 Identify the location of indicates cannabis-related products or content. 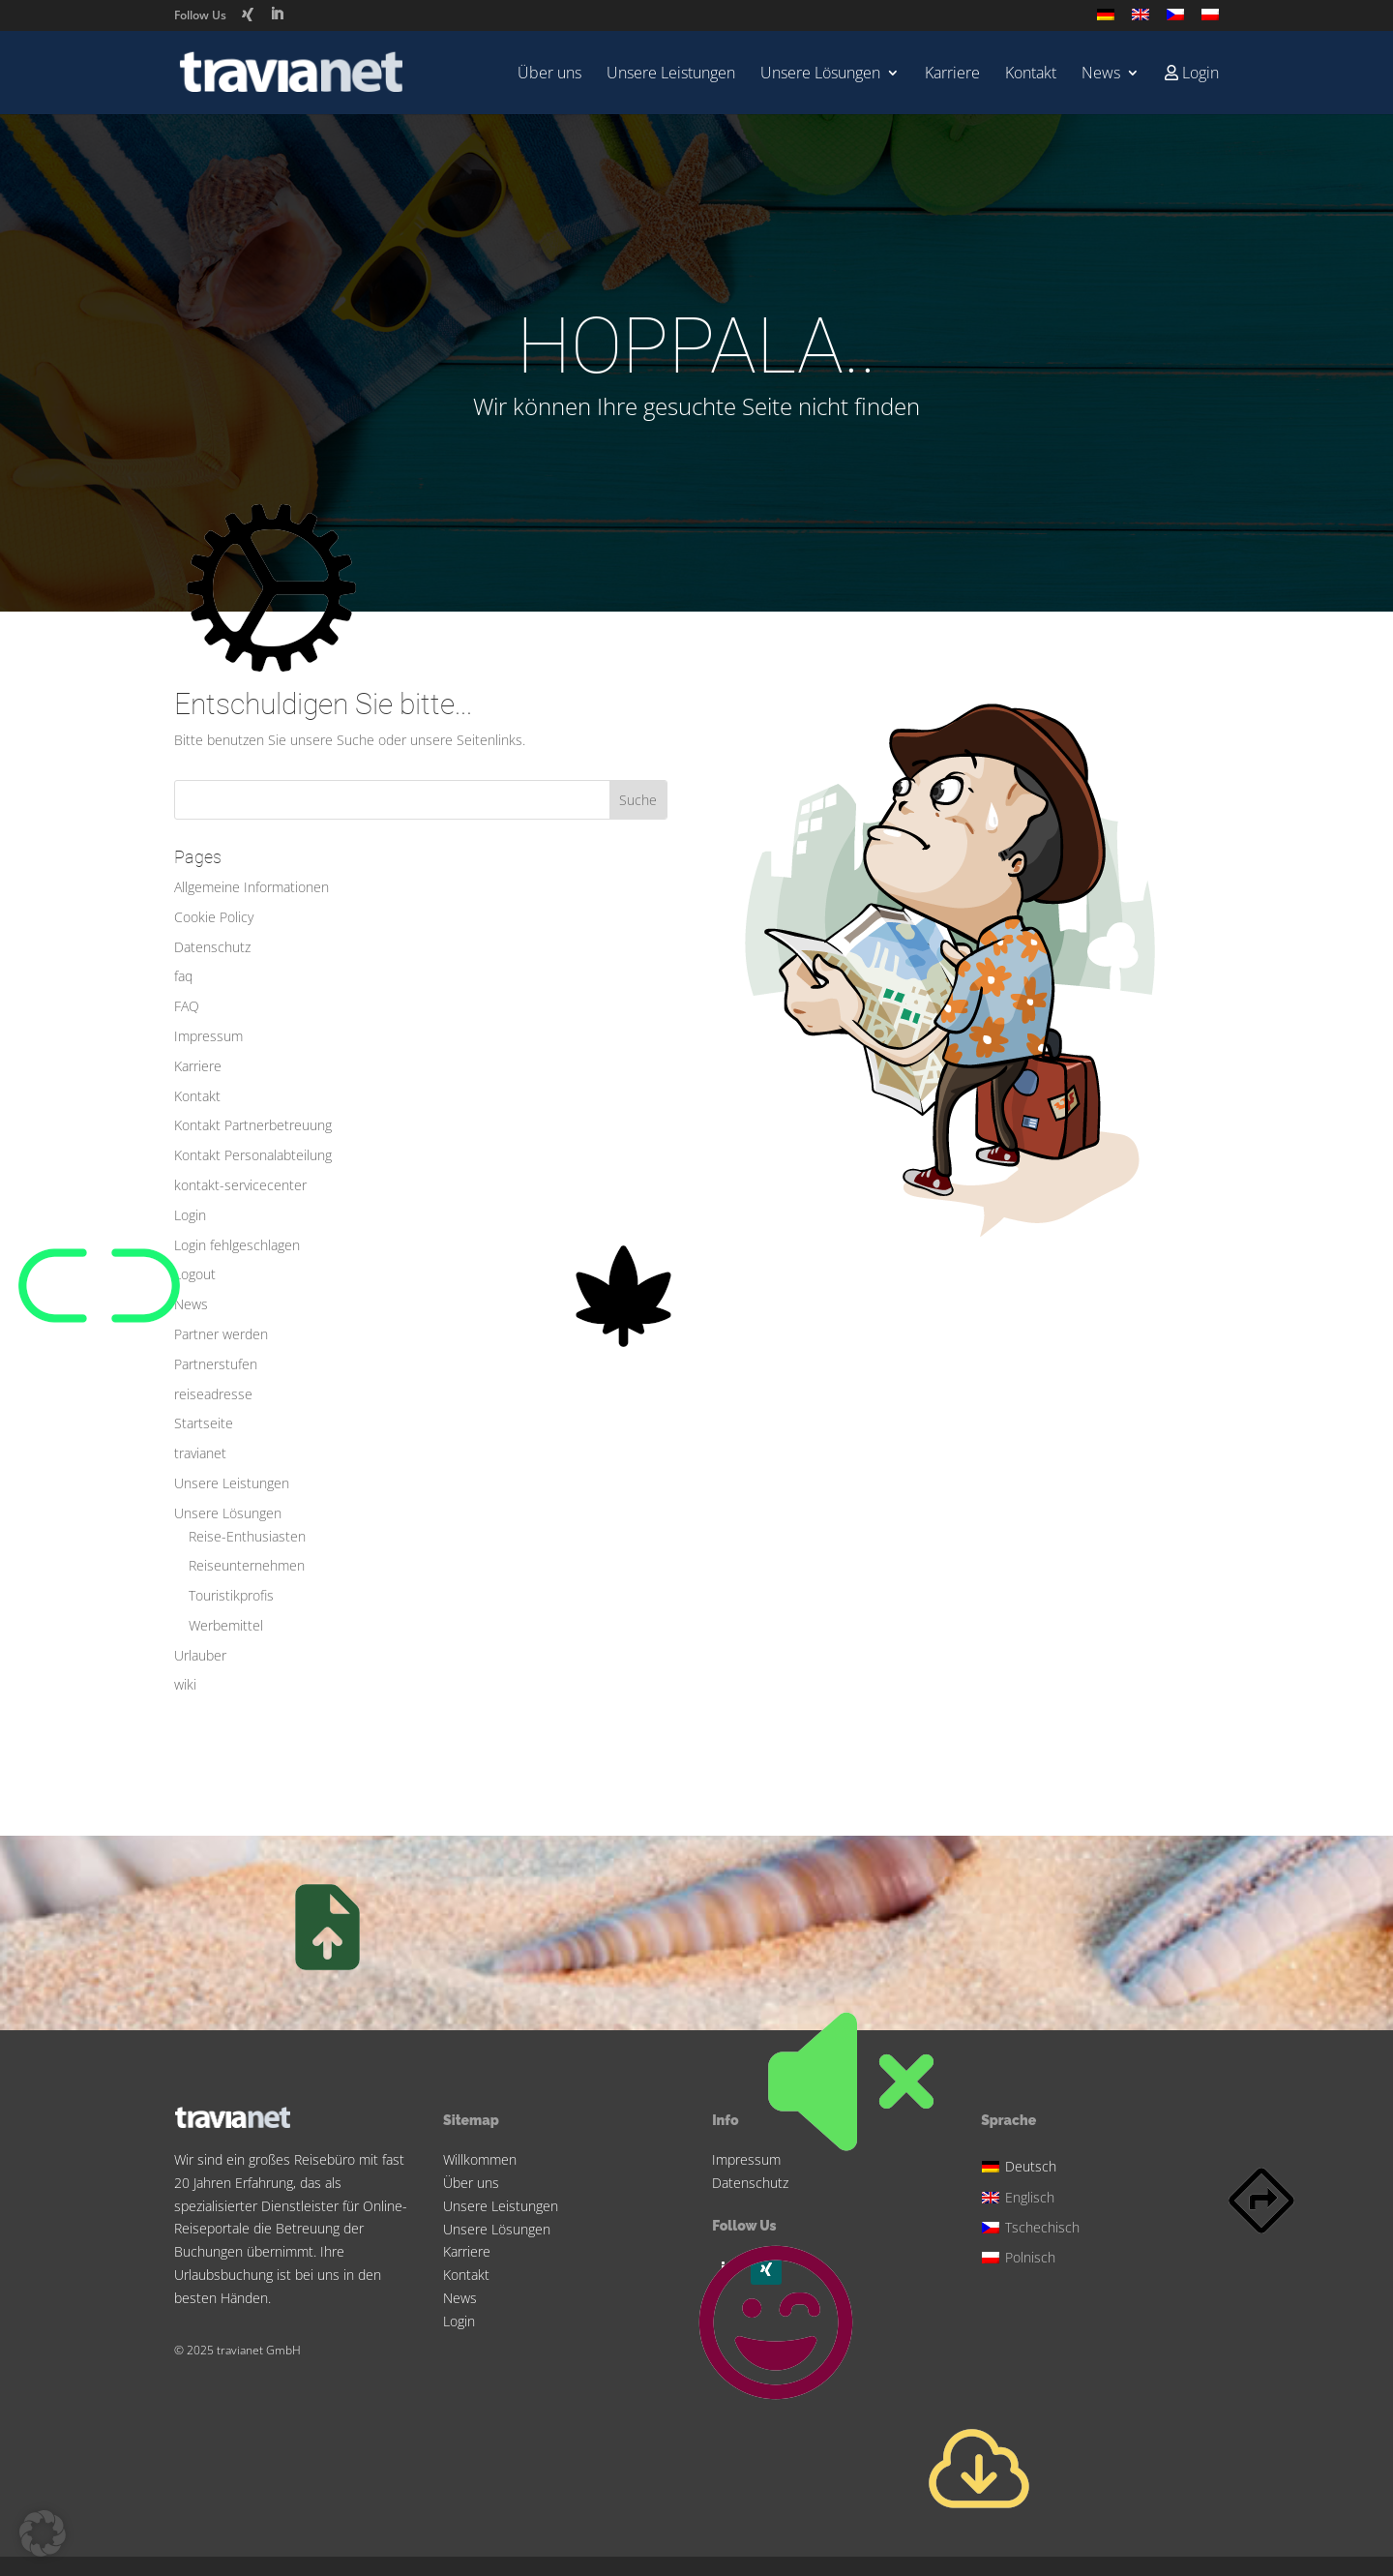
(623, 1296).